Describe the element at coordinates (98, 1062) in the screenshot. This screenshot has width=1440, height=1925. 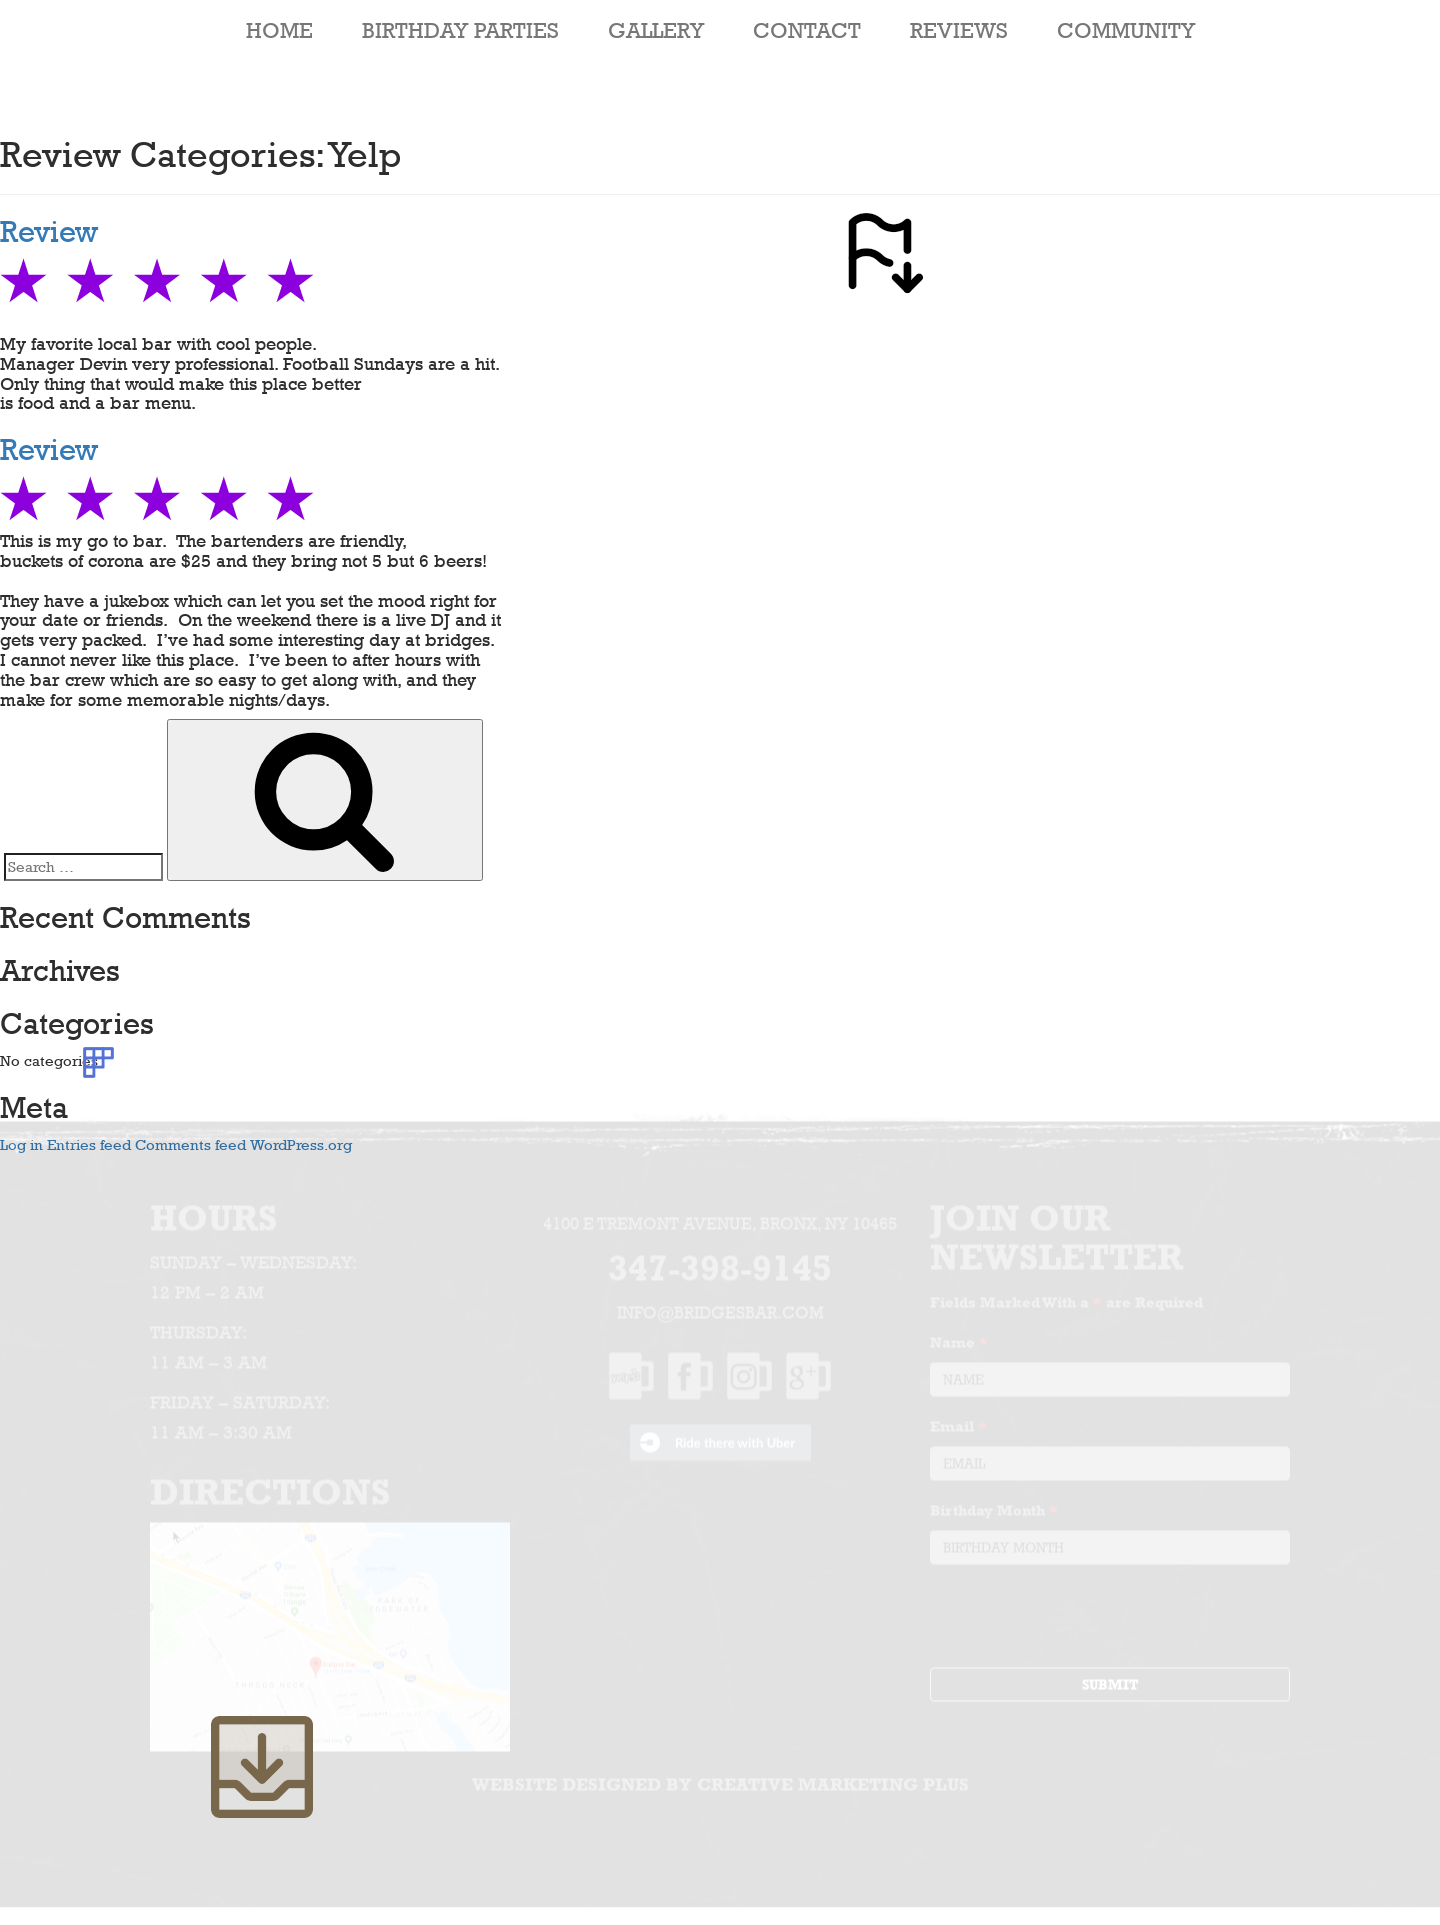
I see `view cohort analysis chart` at that location.